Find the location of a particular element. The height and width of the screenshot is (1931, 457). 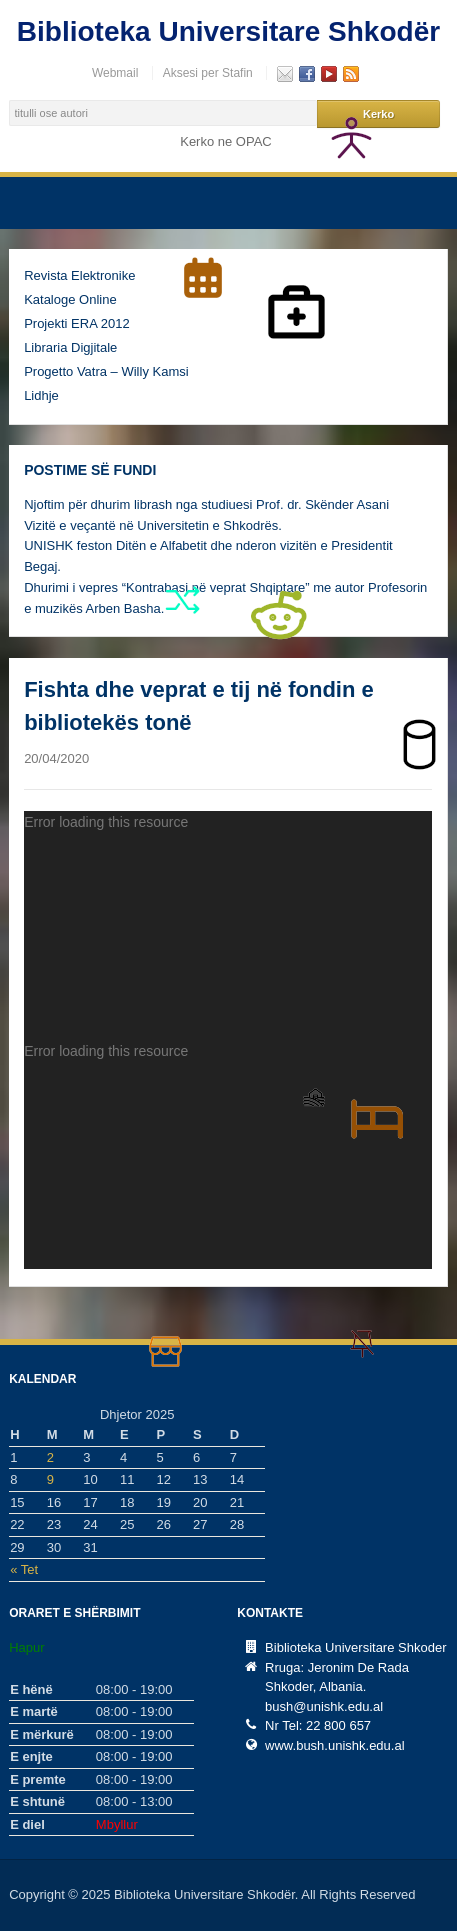

view sleeping or accommodation options is located at coordinates (376, 1119).